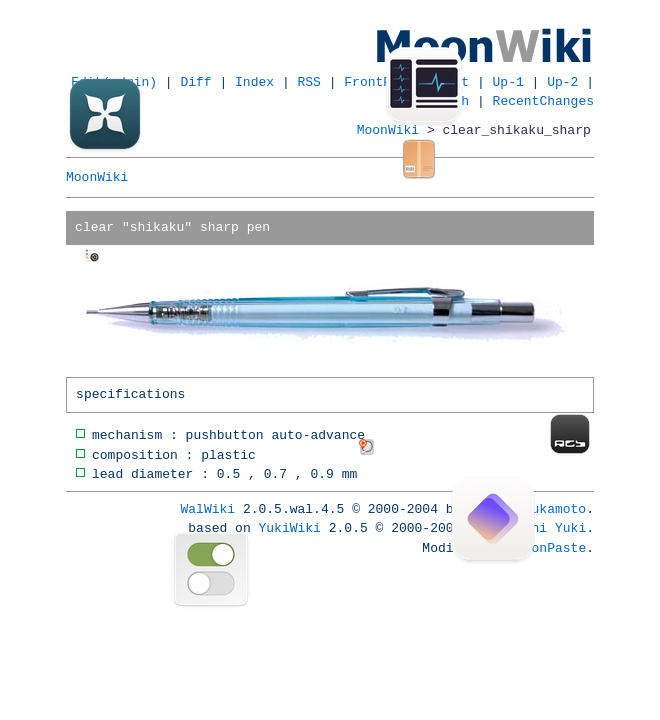  Describe the element at coordinates (105, 114) in the screenshot. I see `open Ex Falso audio tag editor` at that location.